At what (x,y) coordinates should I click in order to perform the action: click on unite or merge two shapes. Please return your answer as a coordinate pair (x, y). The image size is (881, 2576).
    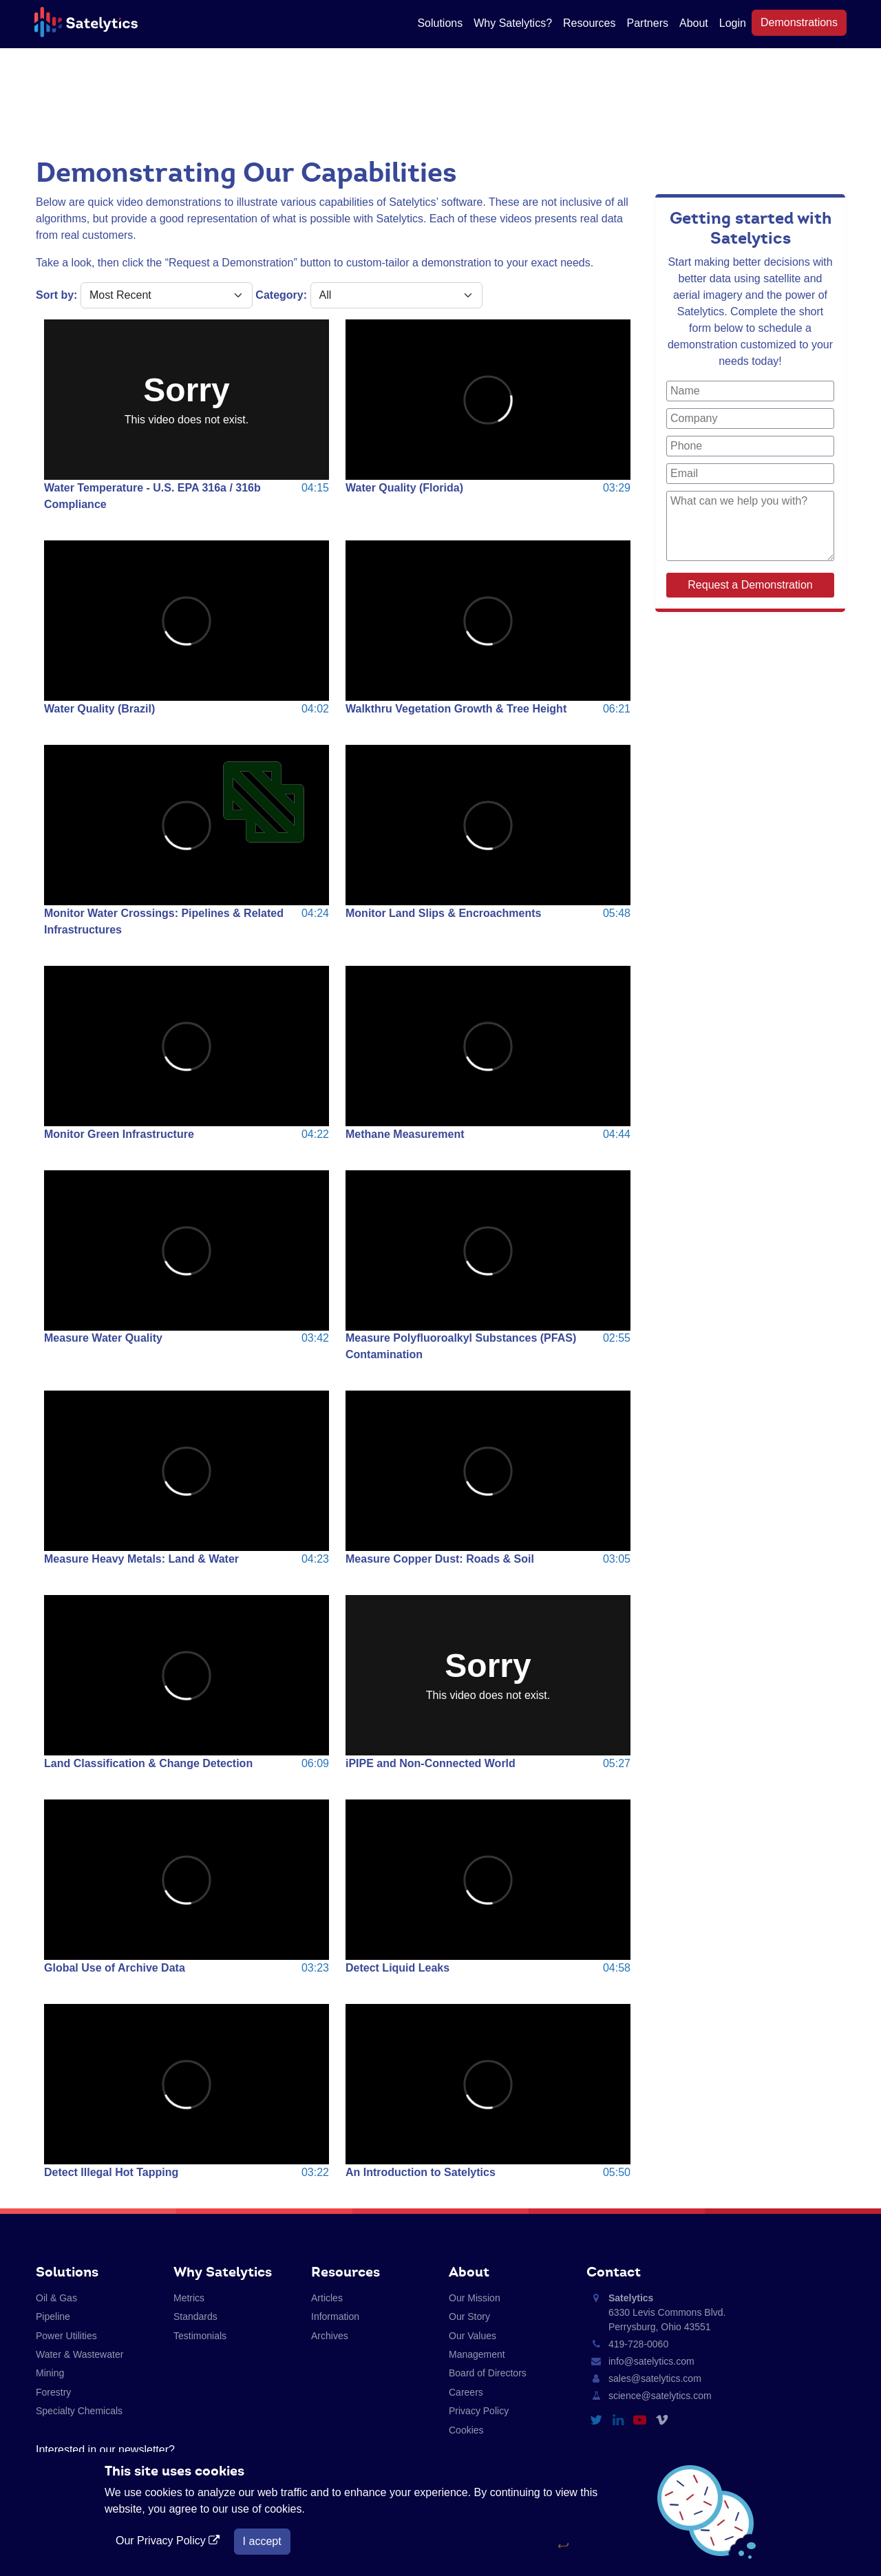
    Looking at the image, I should click on (264, 802).